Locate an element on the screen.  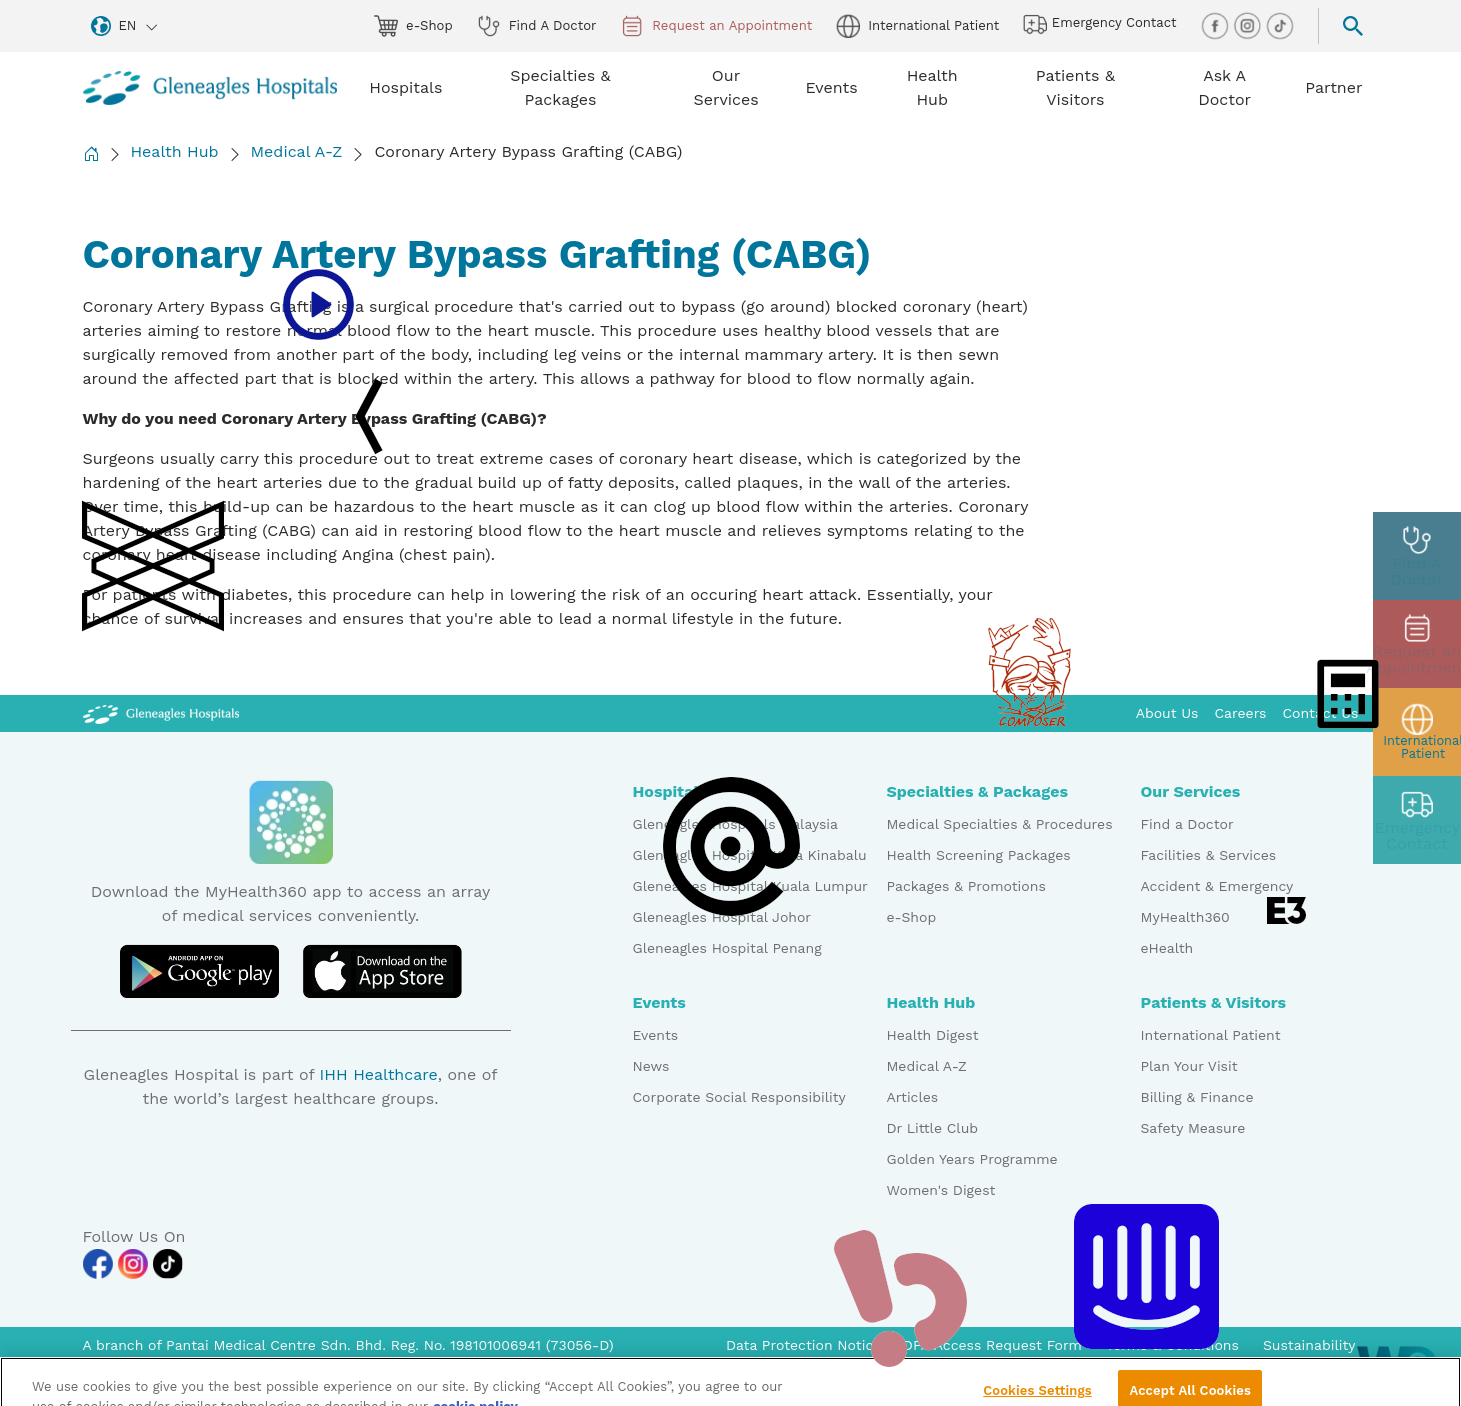
play media or video content is located at coordinates (318, 304).